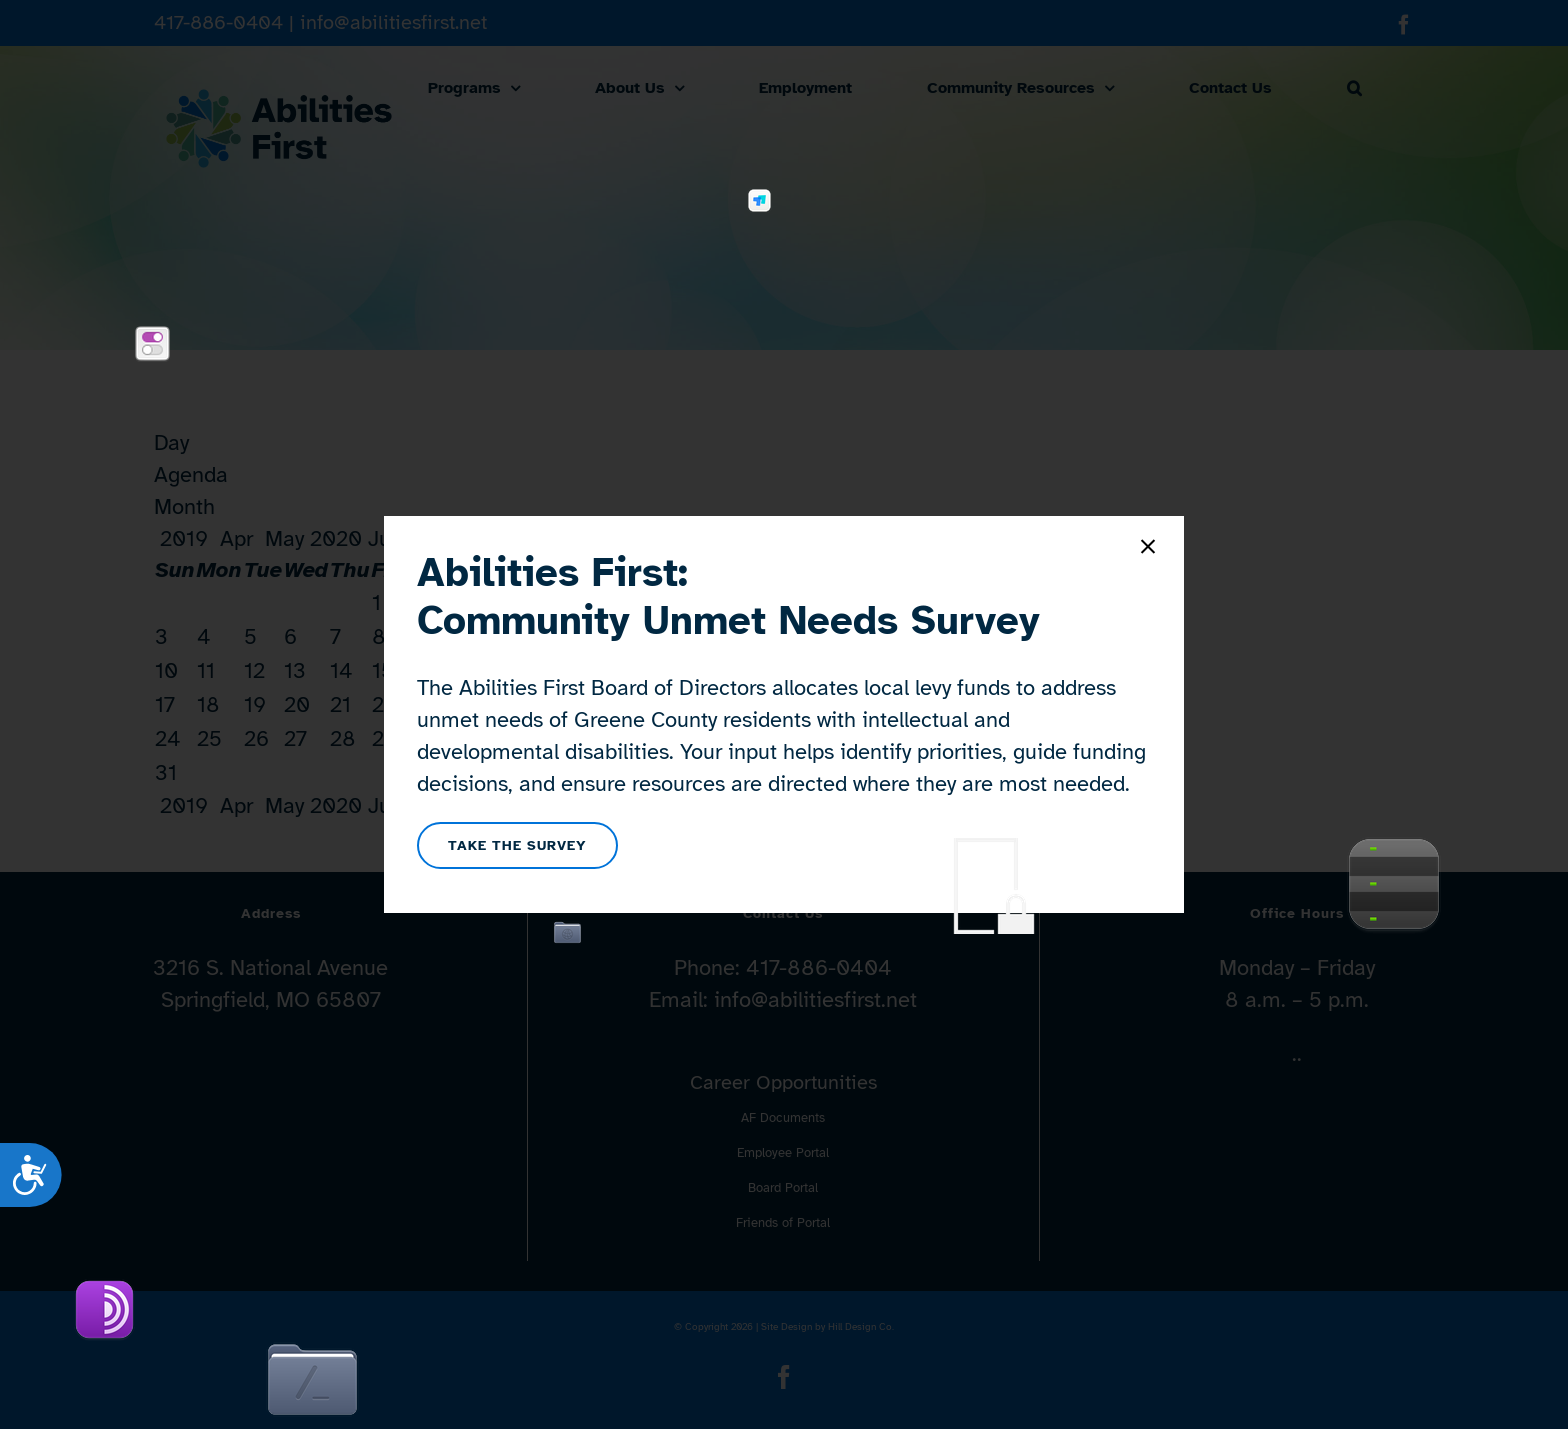 Image resolution: width=1568 pixels, height=1429 pixels. I want to click on access the root directory, so click(312, 1379).